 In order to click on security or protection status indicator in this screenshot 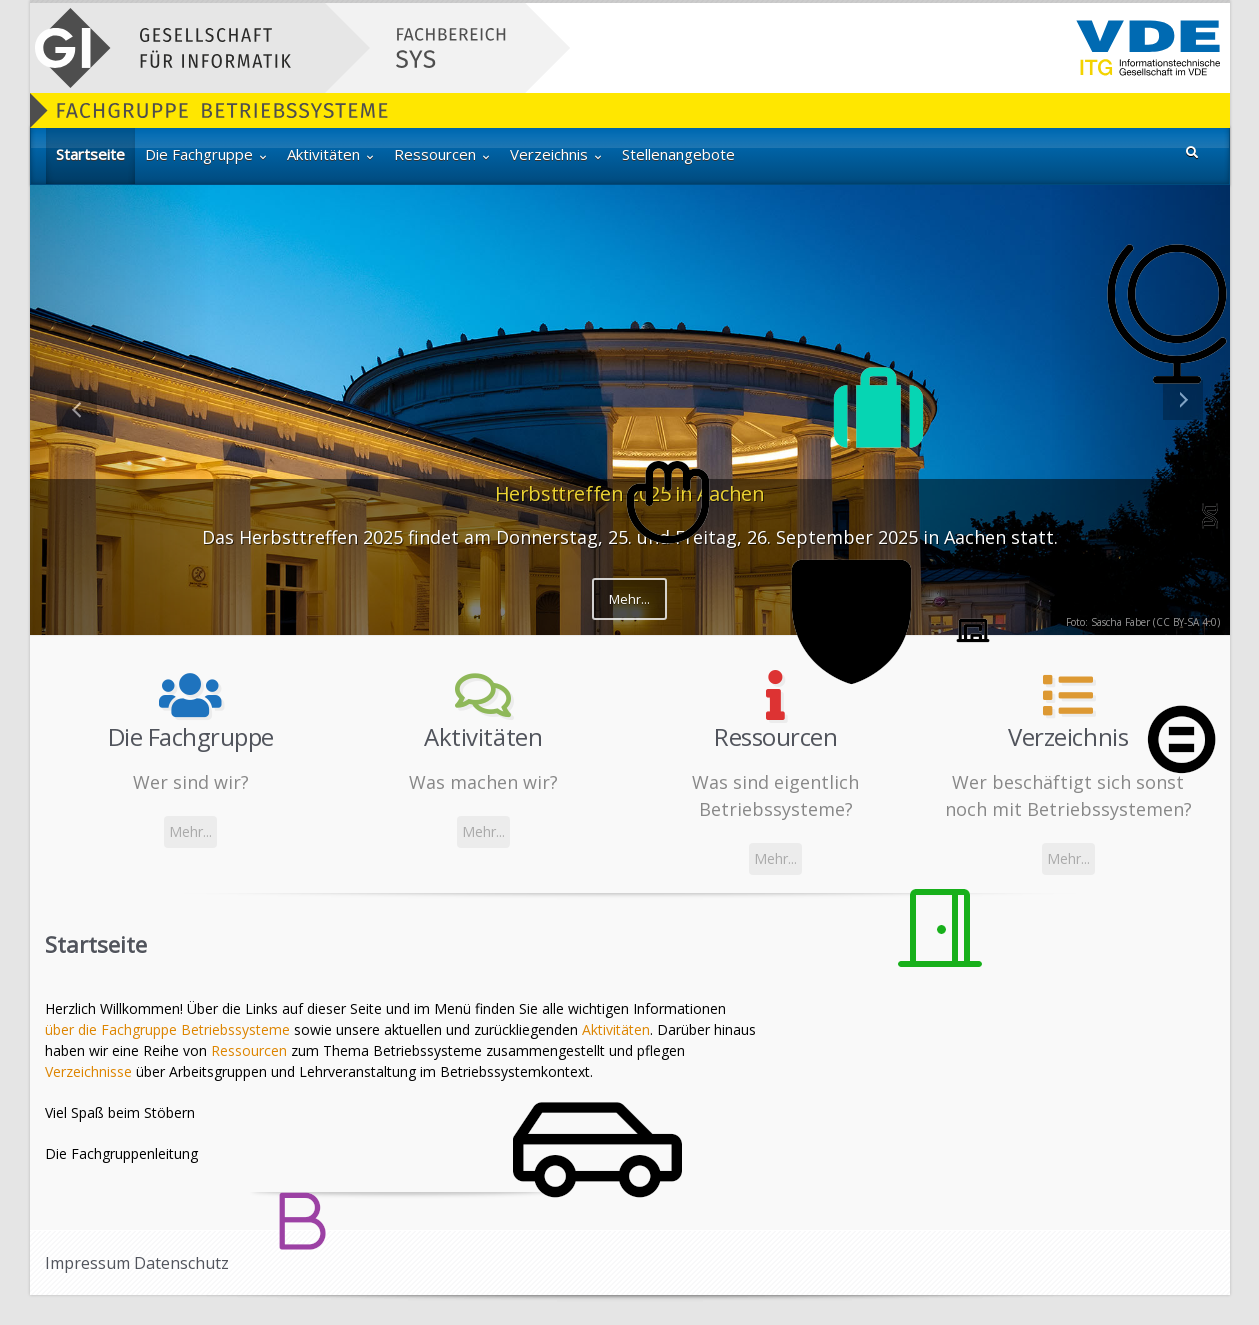, I will do `click(851, 614)`.